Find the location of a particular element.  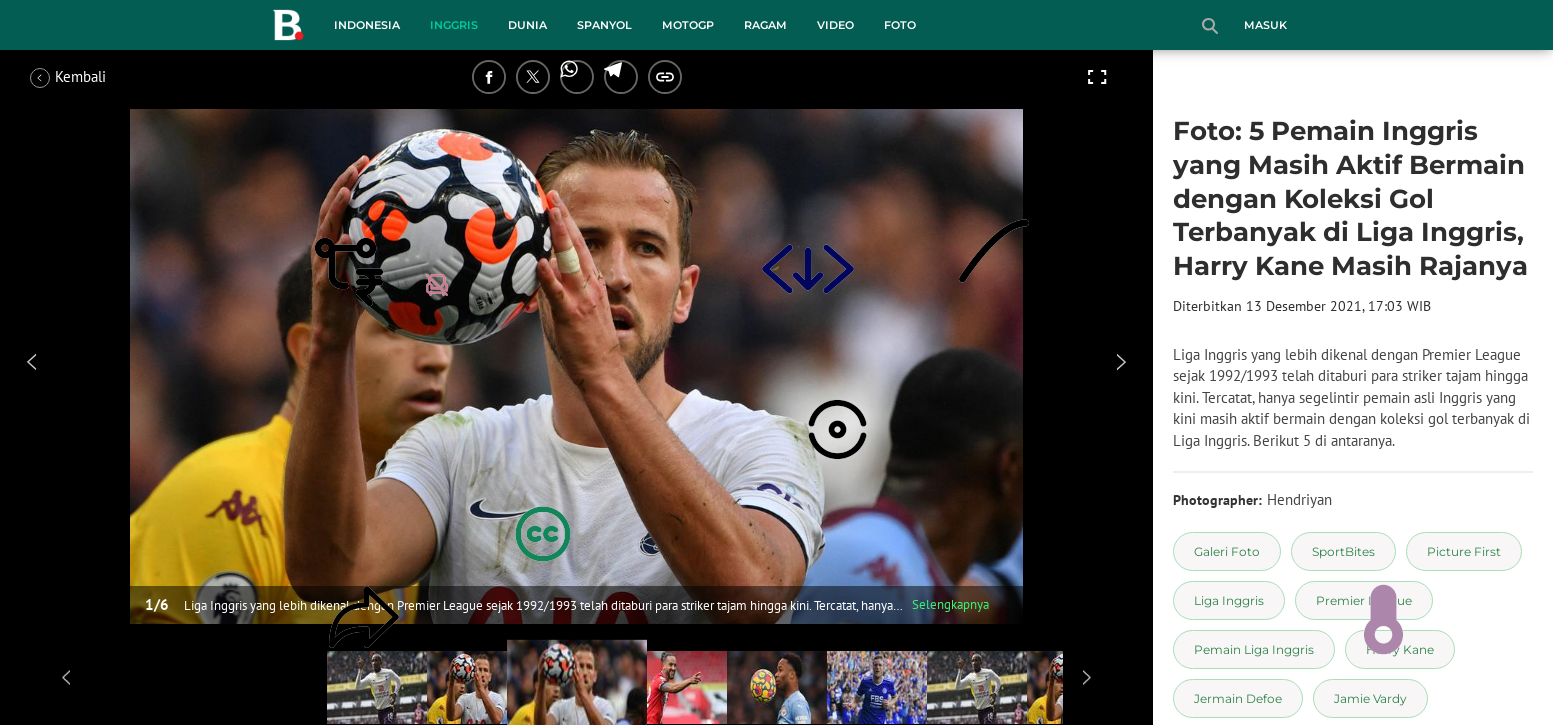

indicates content is licensed under creative commons is located at coordinates (543, 534).